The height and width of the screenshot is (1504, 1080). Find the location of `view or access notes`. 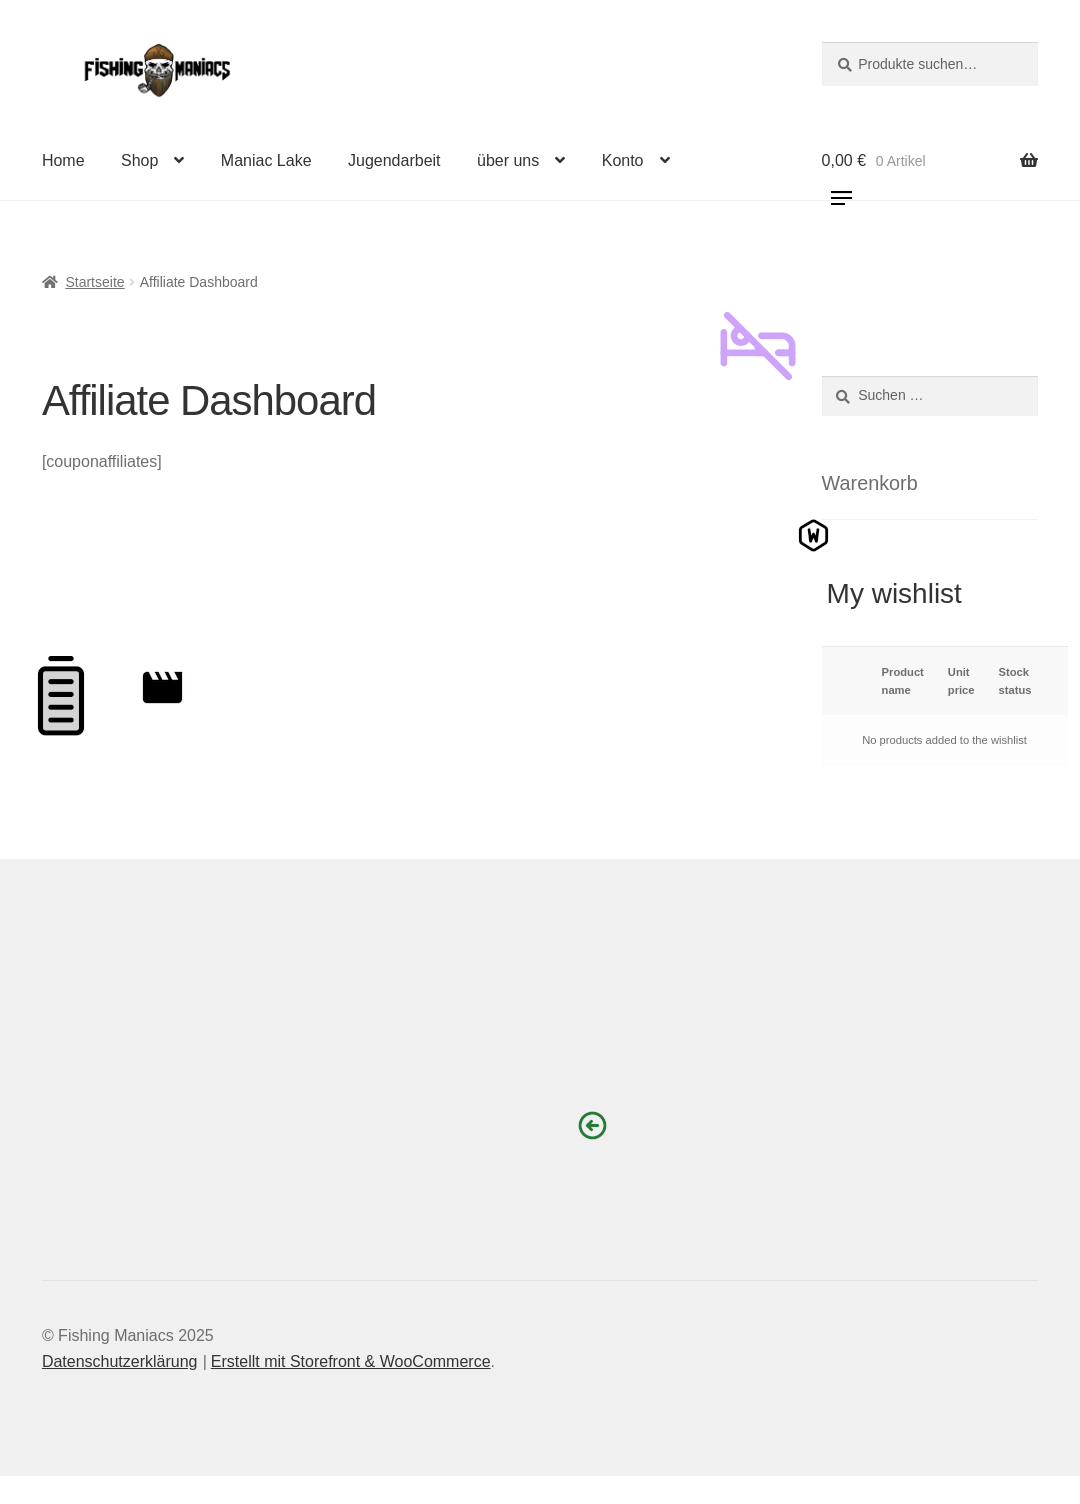

view or access notes is located at coordinates (842, 198).